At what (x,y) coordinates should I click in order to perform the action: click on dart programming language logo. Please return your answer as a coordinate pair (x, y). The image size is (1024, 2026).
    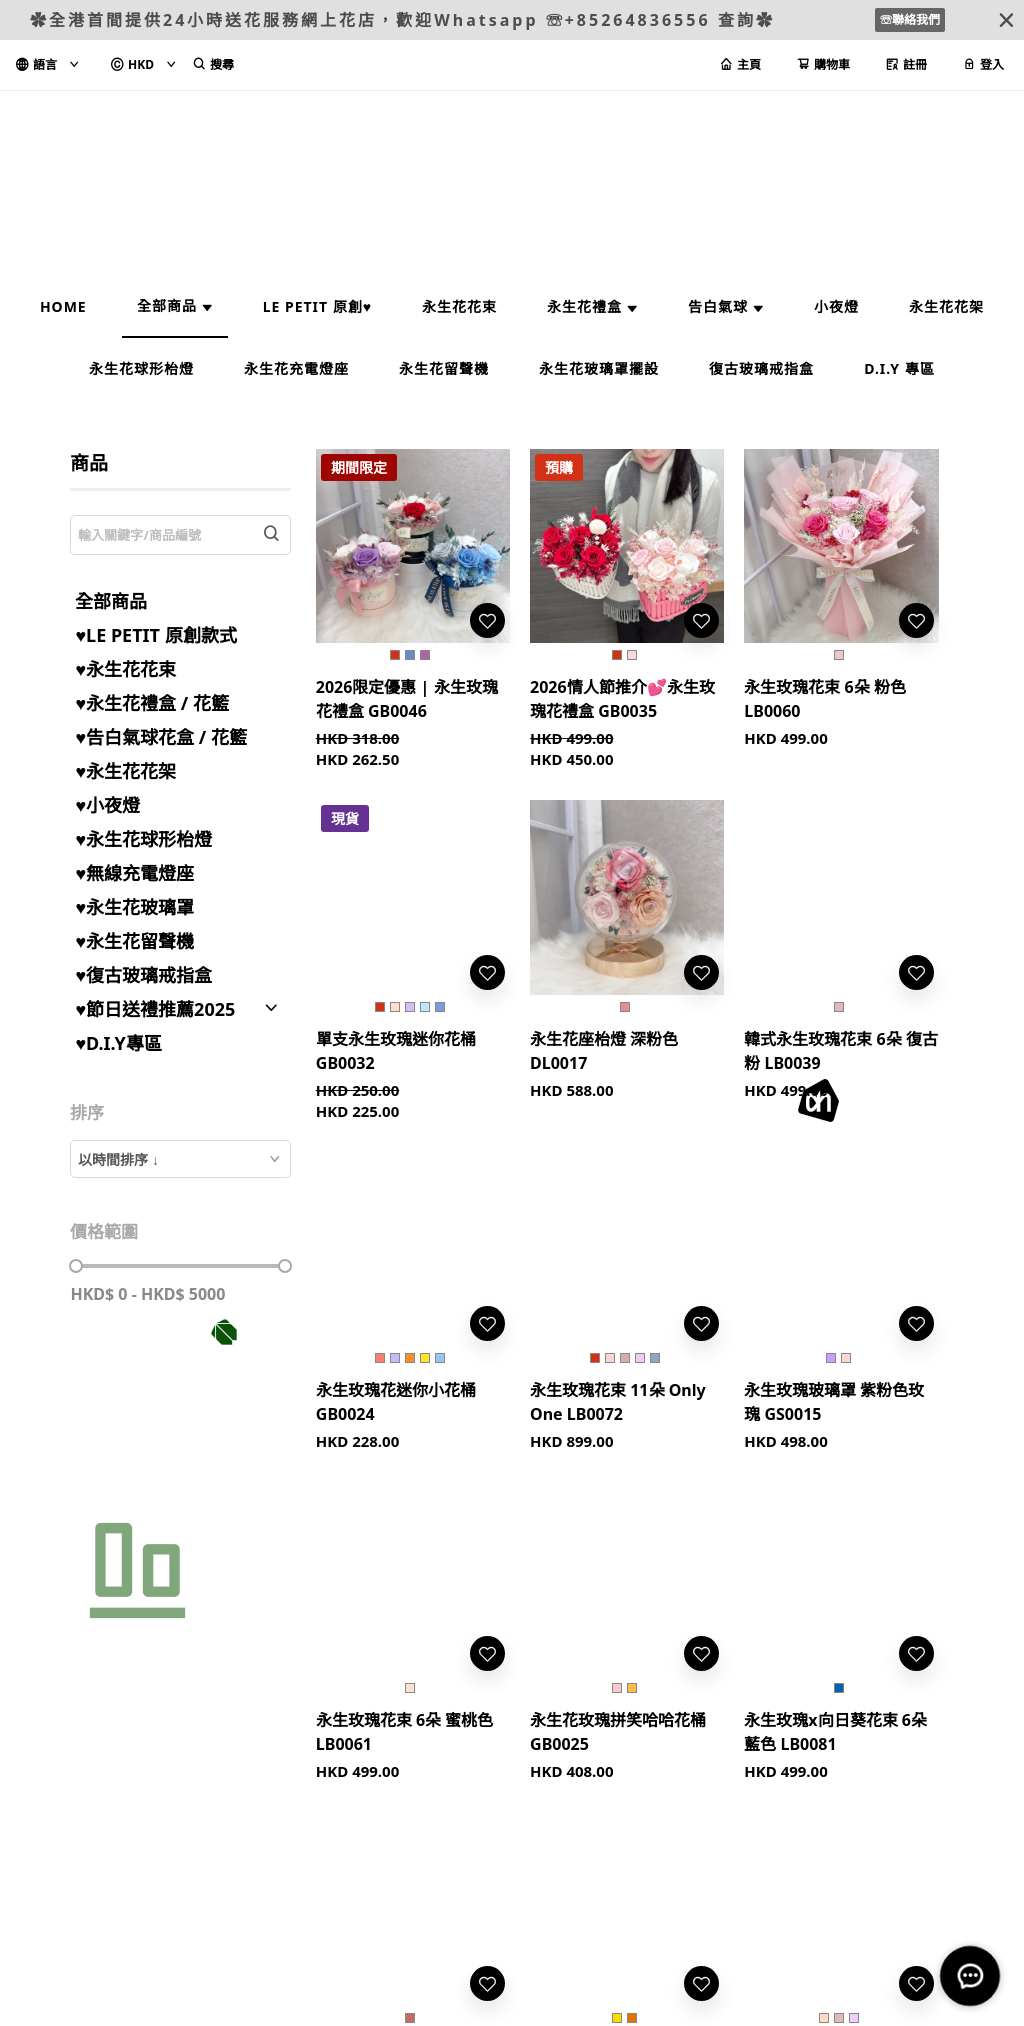
    Looking at the image, I should click on (224, 1332).